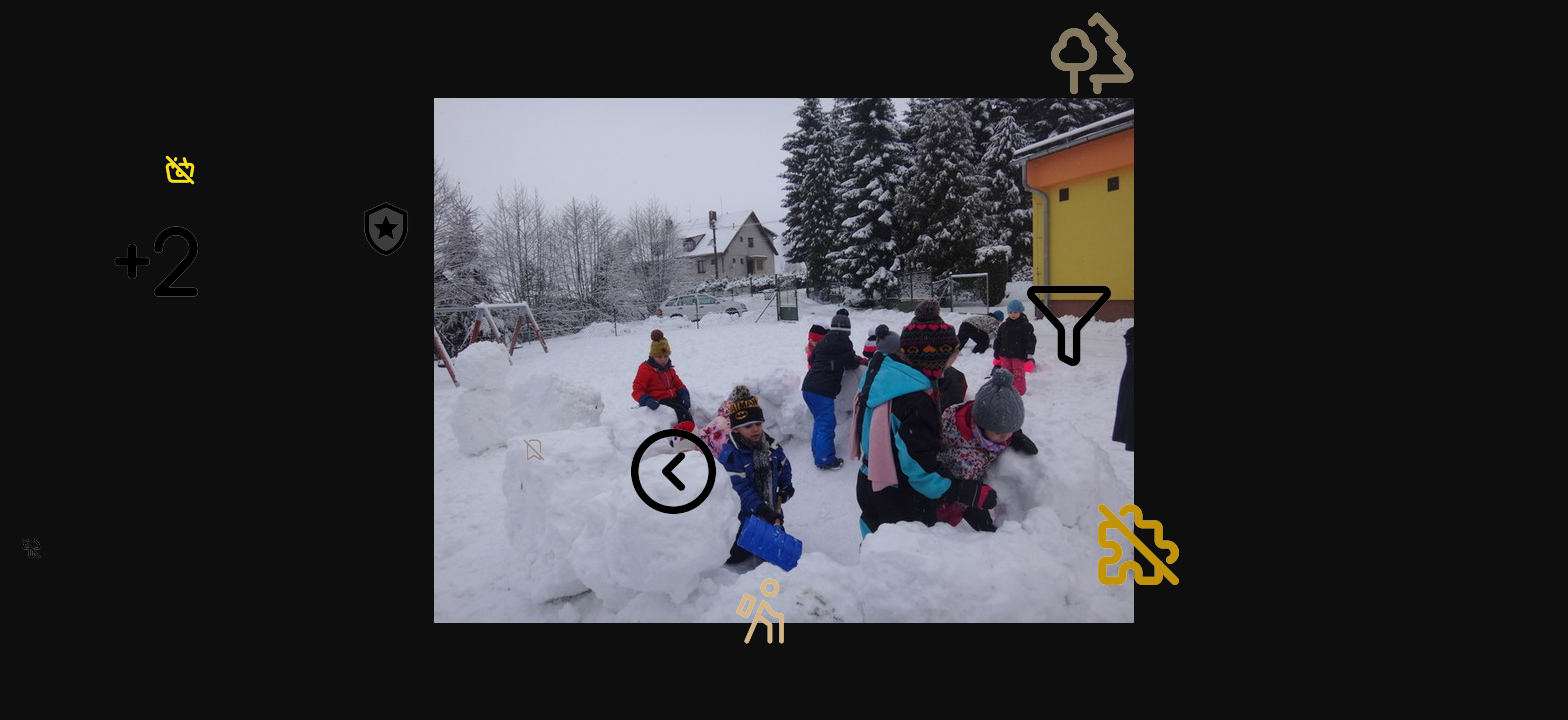 The image size is (1568, 720). I want to click on increase exposure by 2 stops, so click(158, 261).